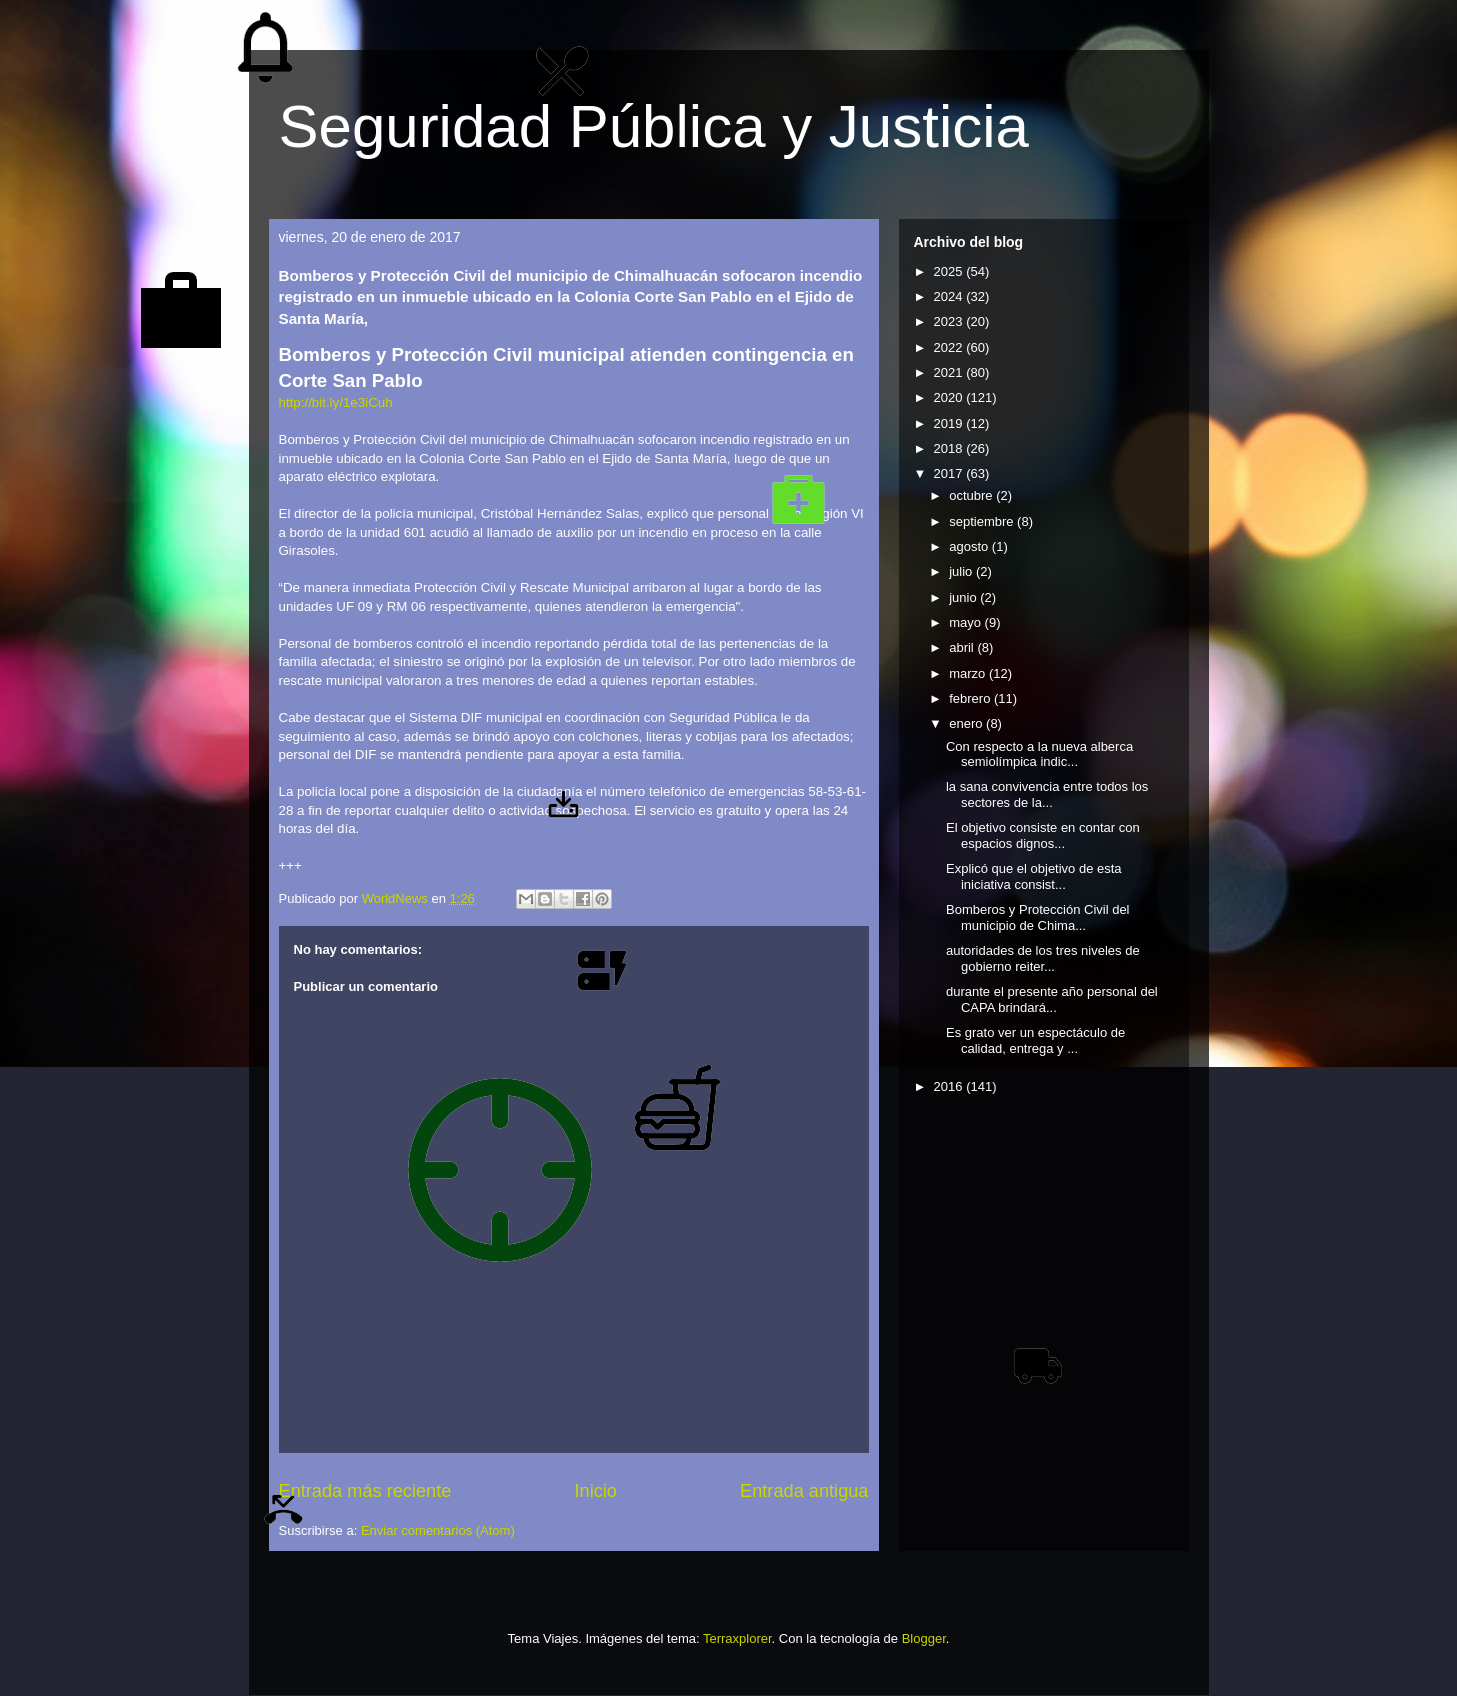 The width and height of the screenshot is (1457, 1696). Describe the element at coordinates (500, 1170) in the screenshot. I see `center map on current location` at that location.